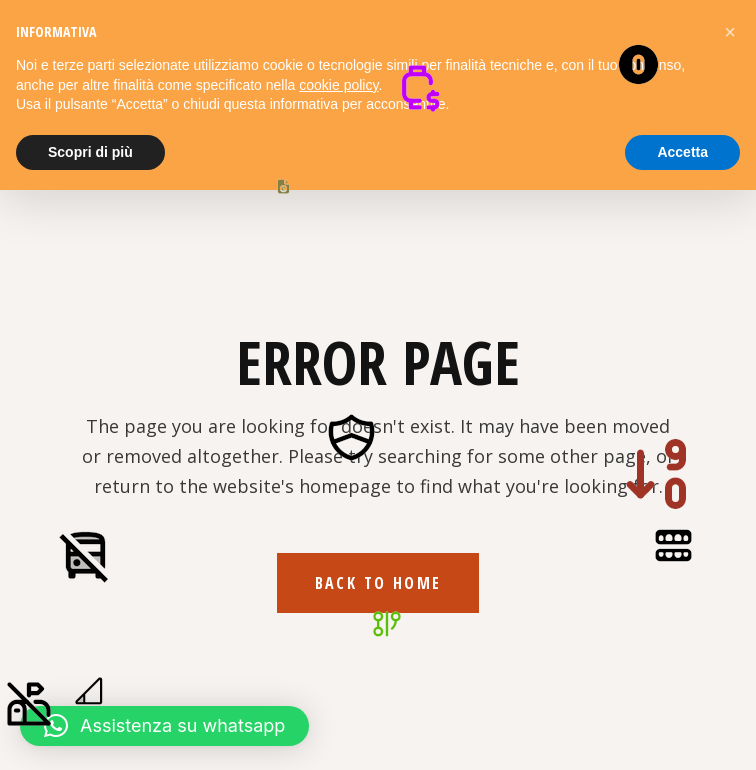 The width and height of the screenshot is (756, 770). What do you see at coordinates (91, 692) in the screenshot?
I see `indicates weak cellular signal strength` at bounding box center [91, 692].